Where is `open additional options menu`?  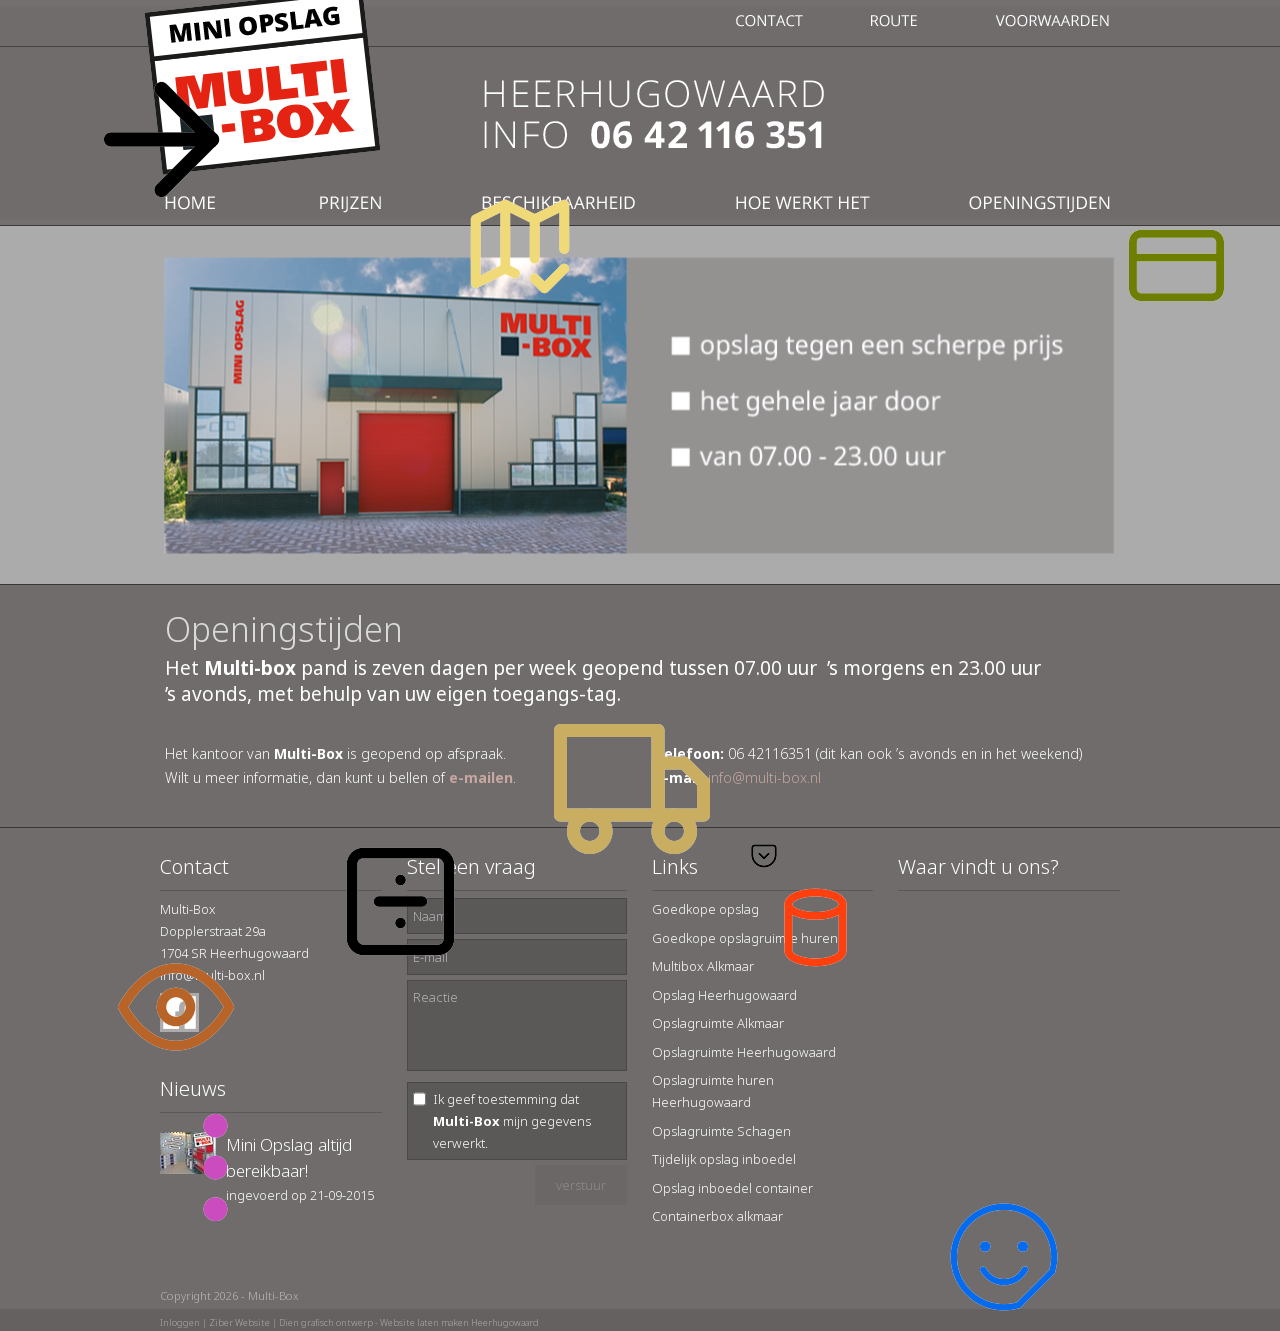 open additional options menu is located at coordinates (215, 1167).